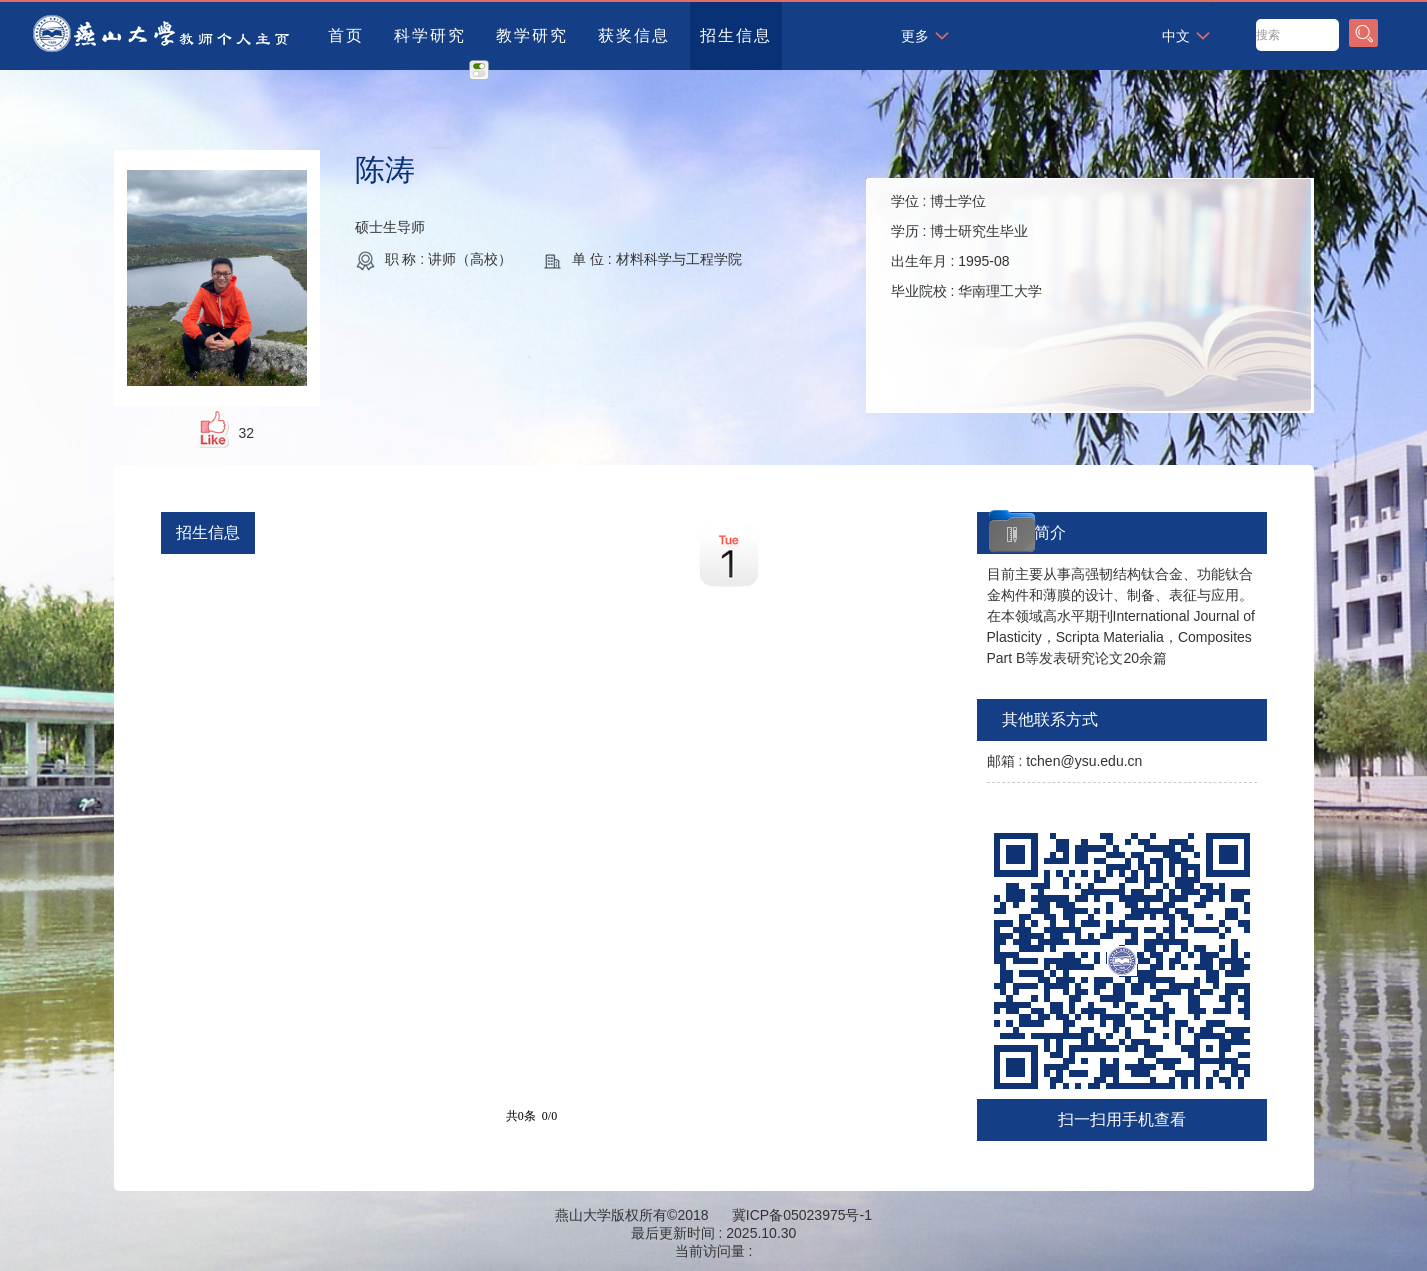 The image size is (1427, 1271). What do you see at coordinates (1012, 531) in the screenshot?
I see `access your templates folder` at bounding box center [1012, 531].